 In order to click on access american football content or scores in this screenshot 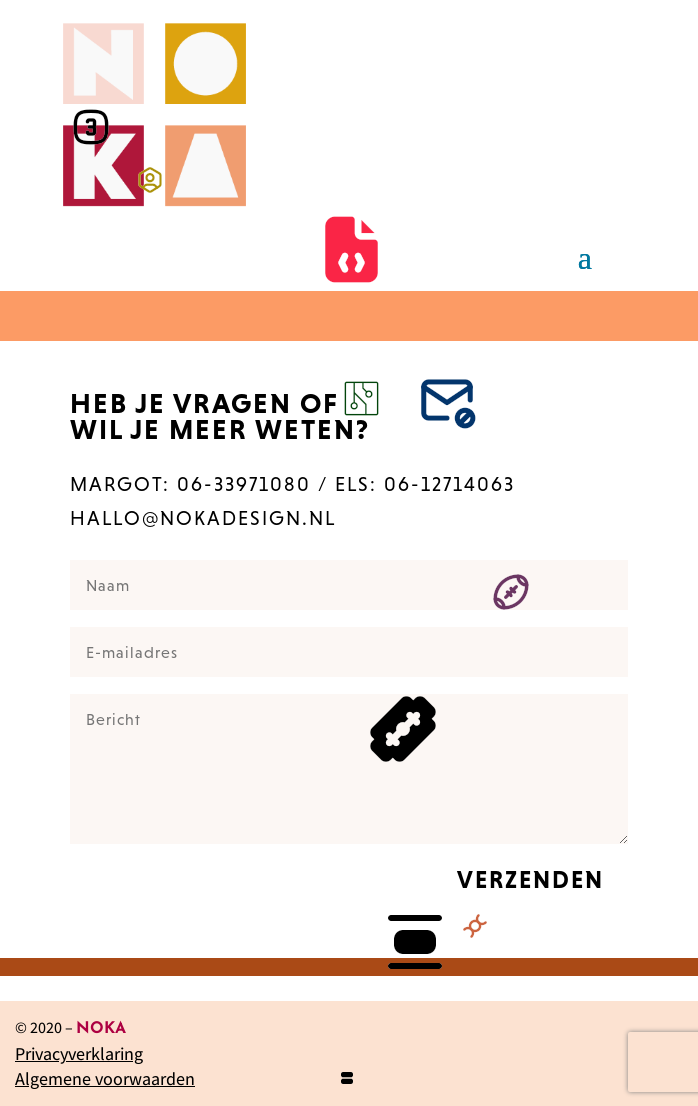, I will do `click(511, 592)`.